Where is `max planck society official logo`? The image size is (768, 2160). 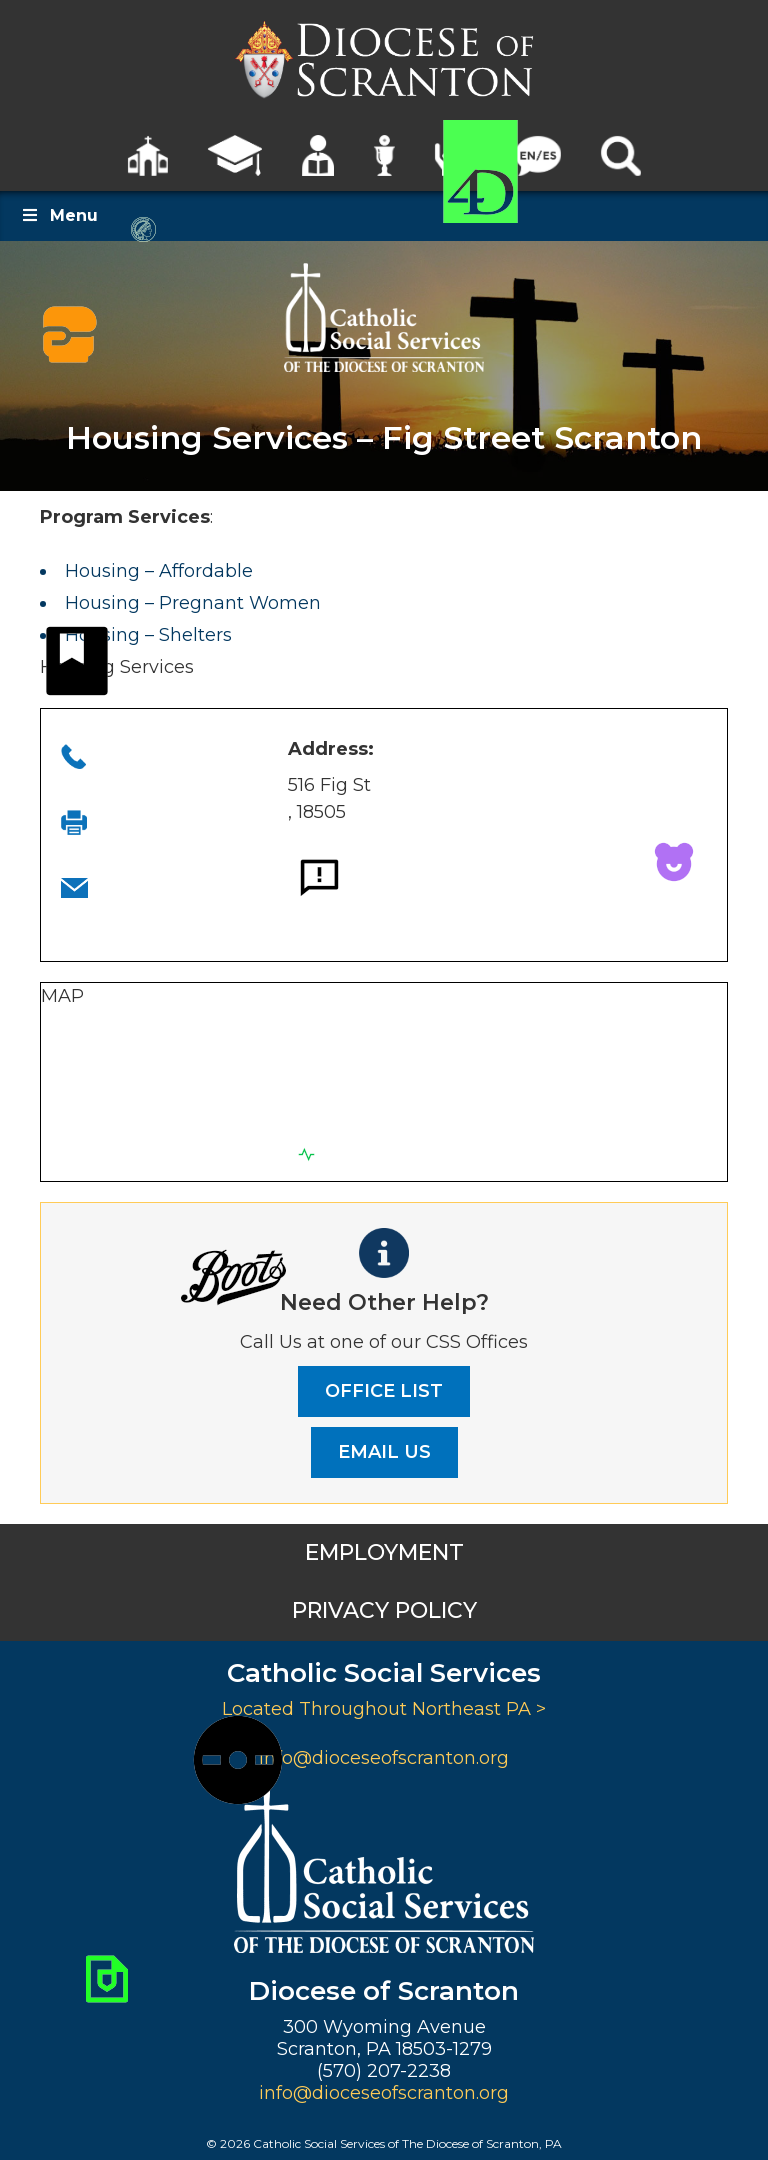
max planck society official logo is located at coordinates (143, 229).